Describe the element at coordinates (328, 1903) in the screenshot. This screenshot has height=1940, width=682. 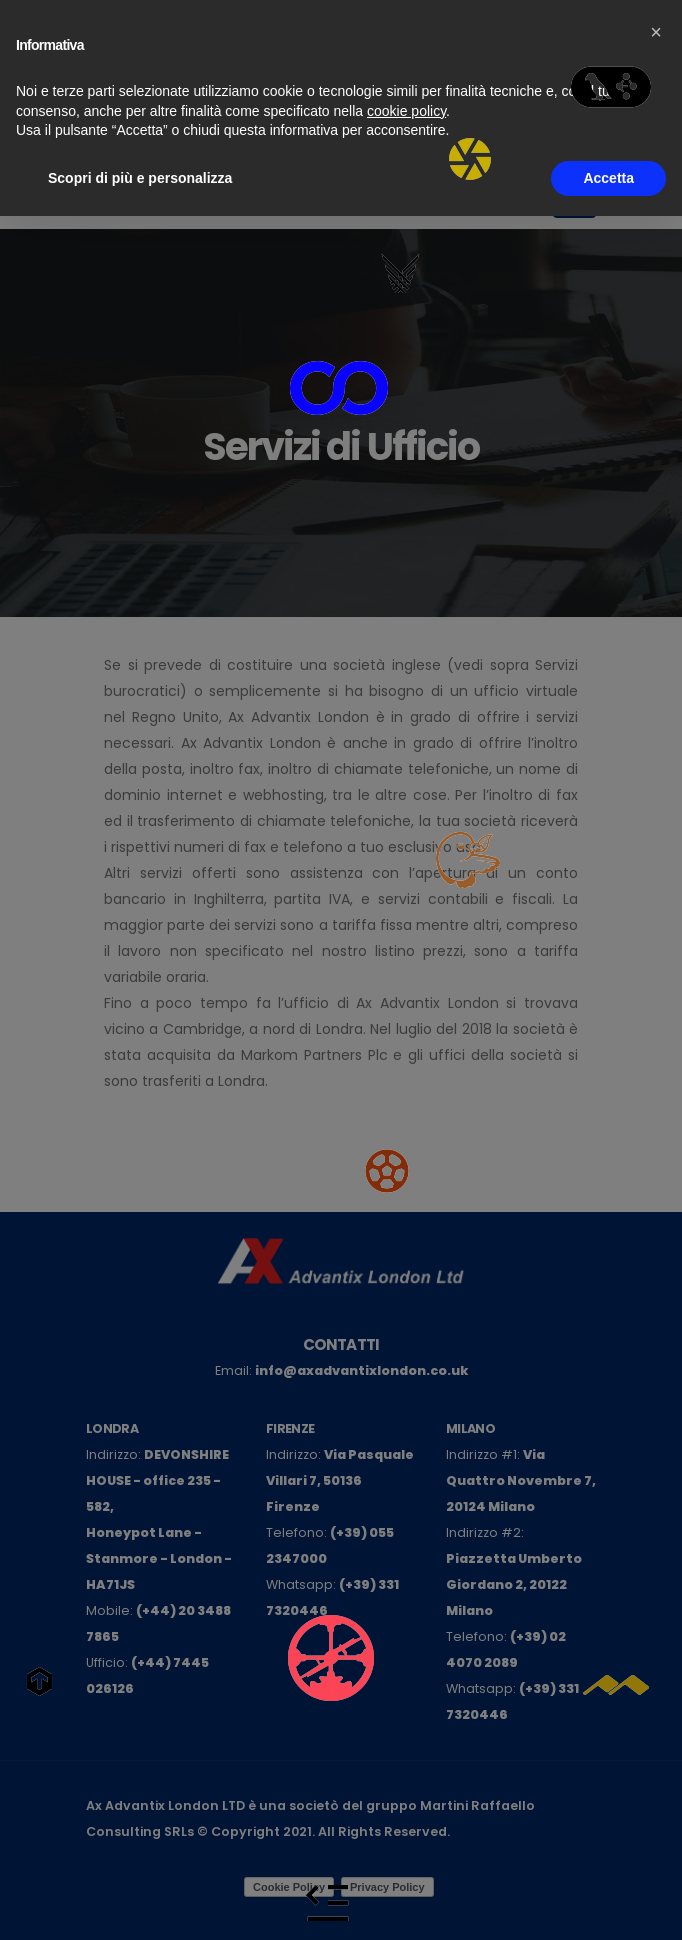
I see `collapse the sidebar menu` at that location.